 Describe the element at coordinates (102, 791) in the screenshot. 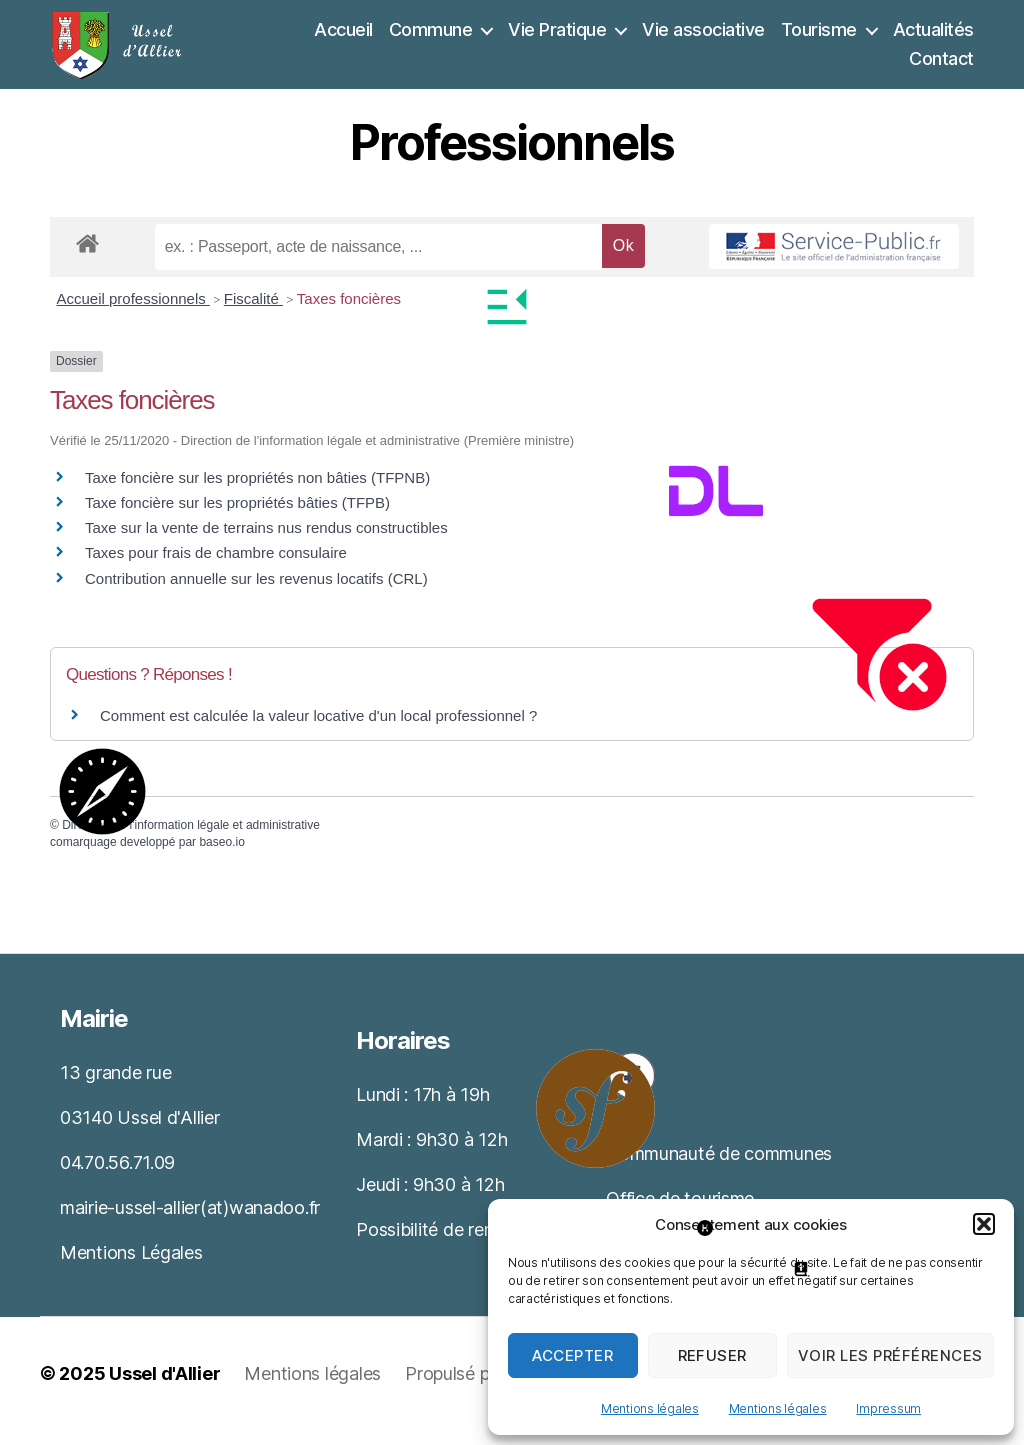

I see `open Safari web browser` at that location.